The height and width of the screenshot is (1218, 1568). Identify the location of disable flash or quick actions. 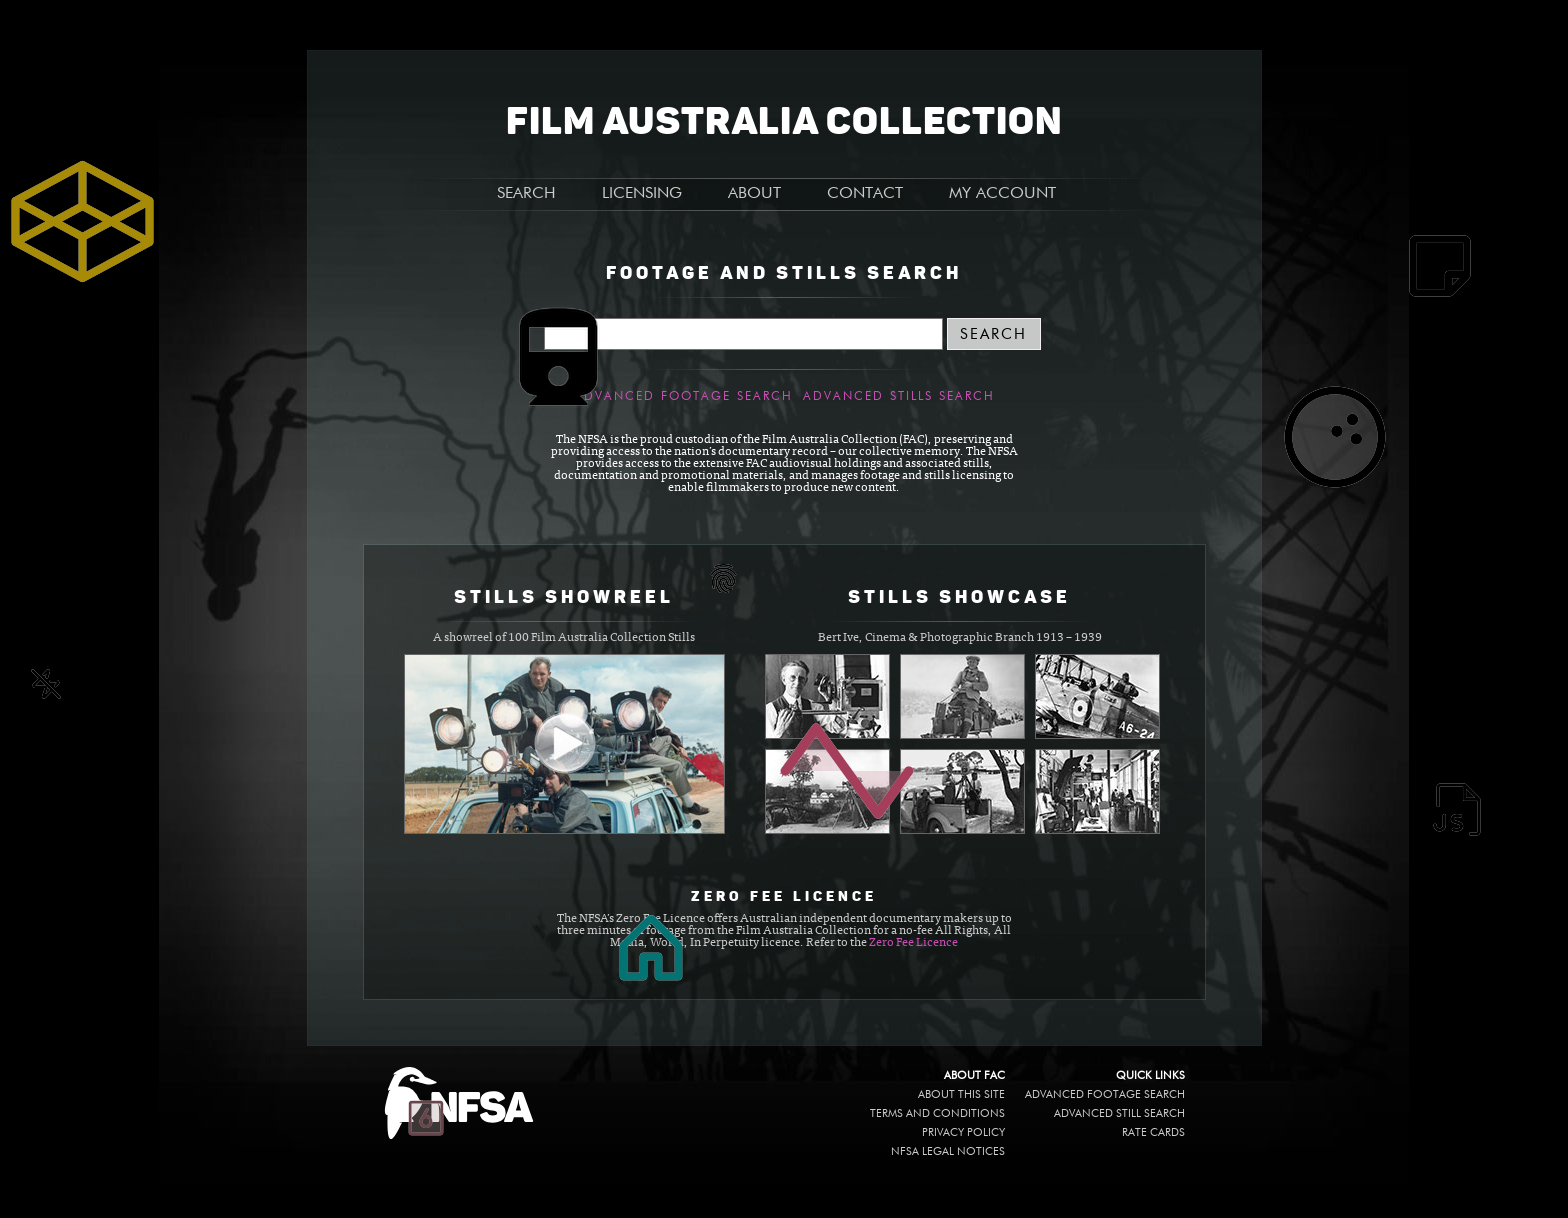
(46, 684).